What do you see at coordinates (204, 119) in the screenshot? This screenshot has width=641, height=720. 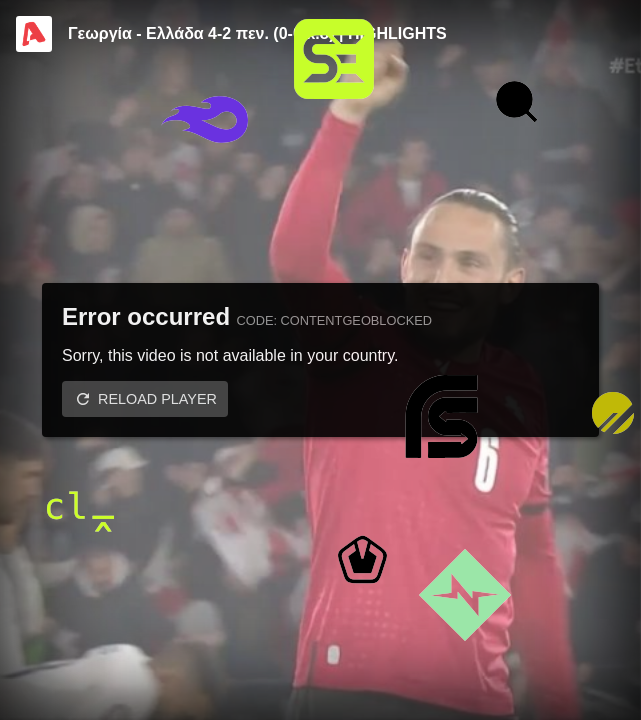 I see `open MediaFire cloud storage` at bounding box center [204, 119].